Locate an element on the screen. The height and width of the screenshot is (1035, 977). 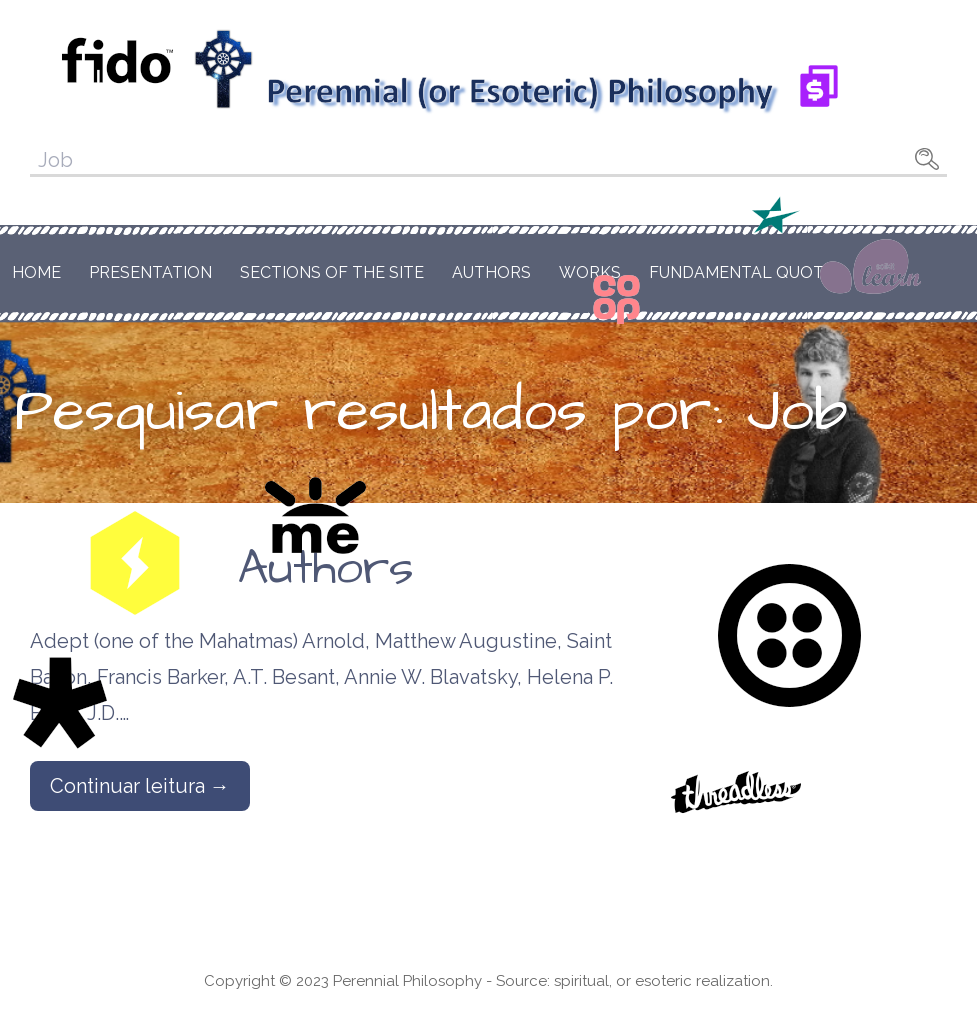
scikit-learn machine learning library logo is located at coordinates (870, 266).